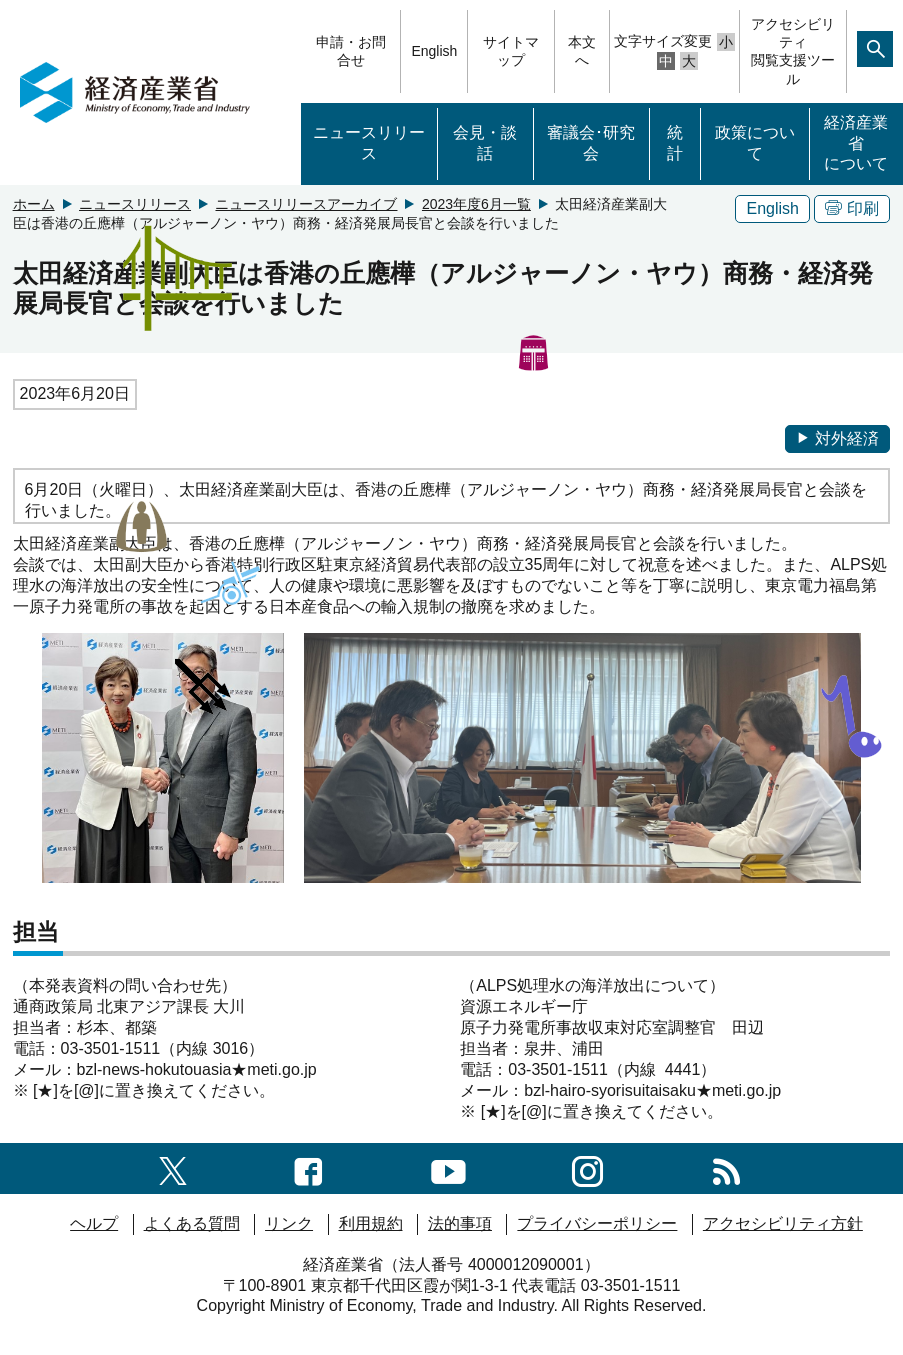 Image resolution: width=903 pixels, height=1355 pixels. Describe the element at coordinates (231, 574) in the screenshot. I see `artillery unit or weapon in a strategy game` at that location.